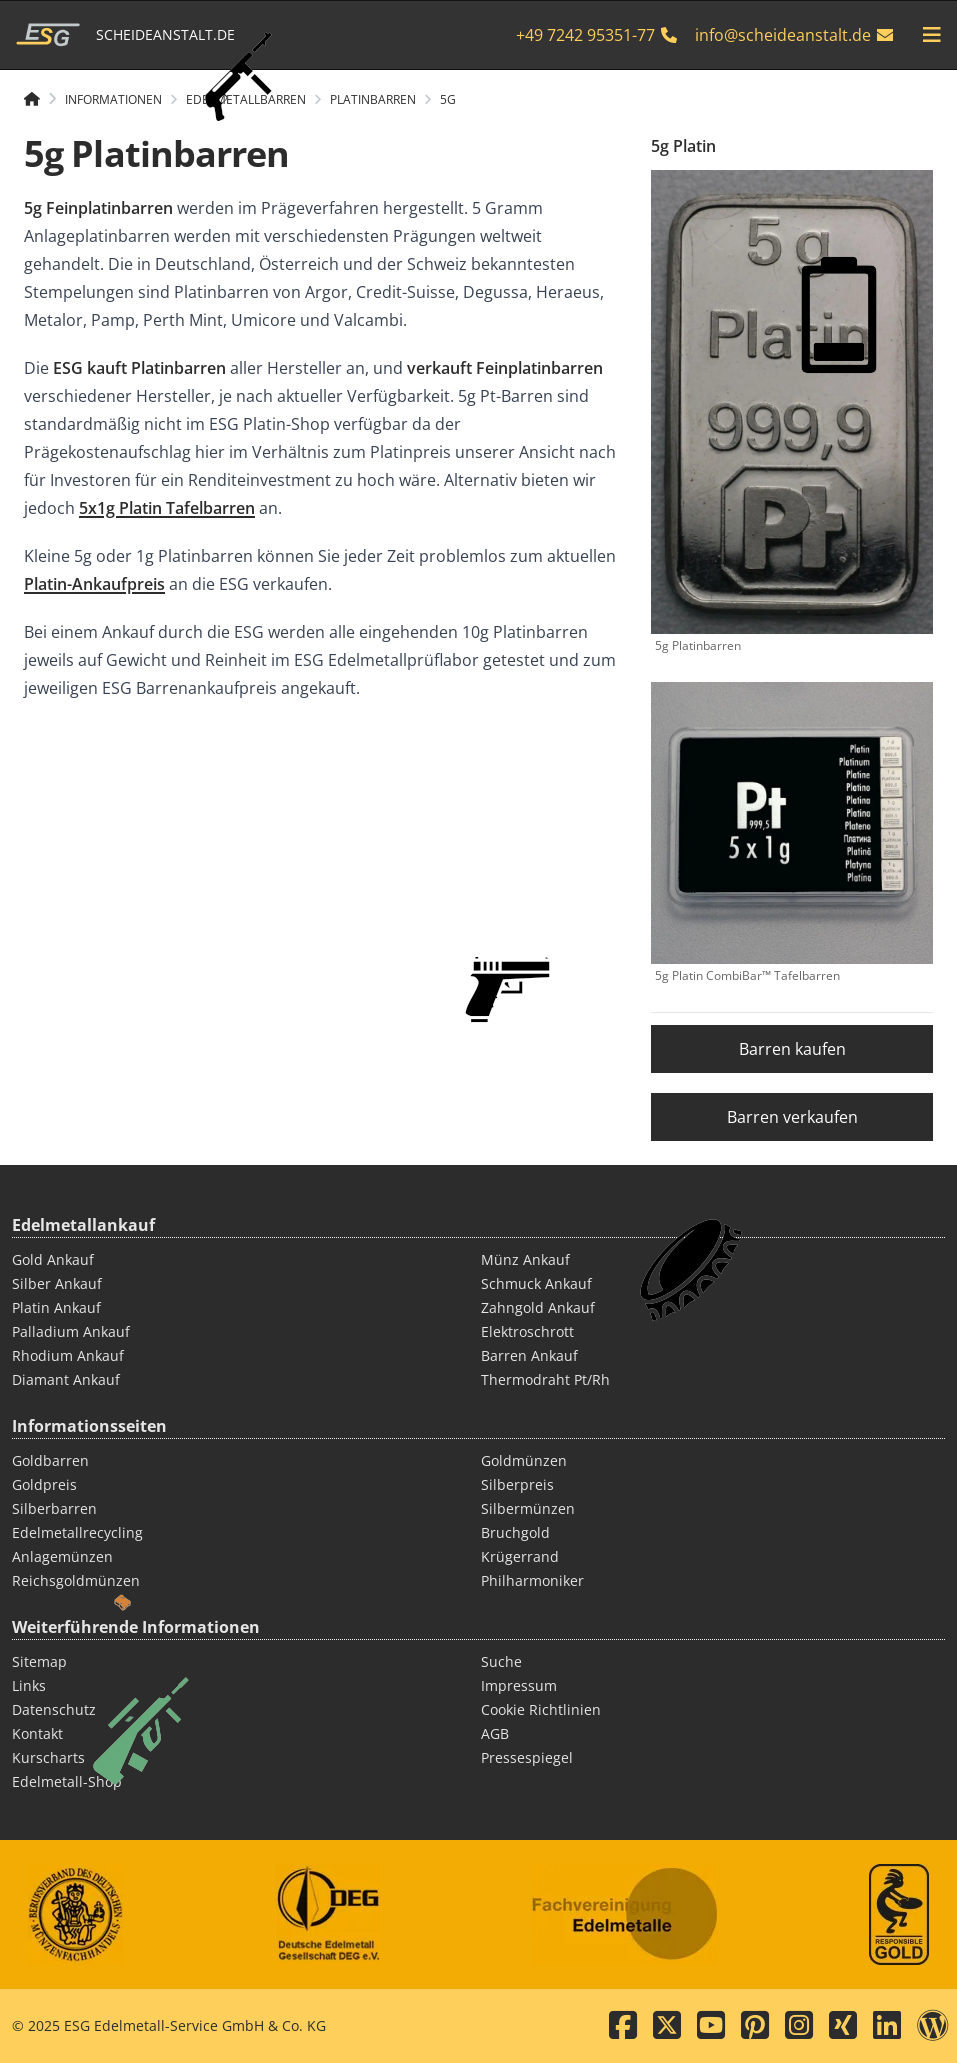 This screenshot has height=2063, width=957. I want to click on indicates low battery level at 25%, so click(839, 315).